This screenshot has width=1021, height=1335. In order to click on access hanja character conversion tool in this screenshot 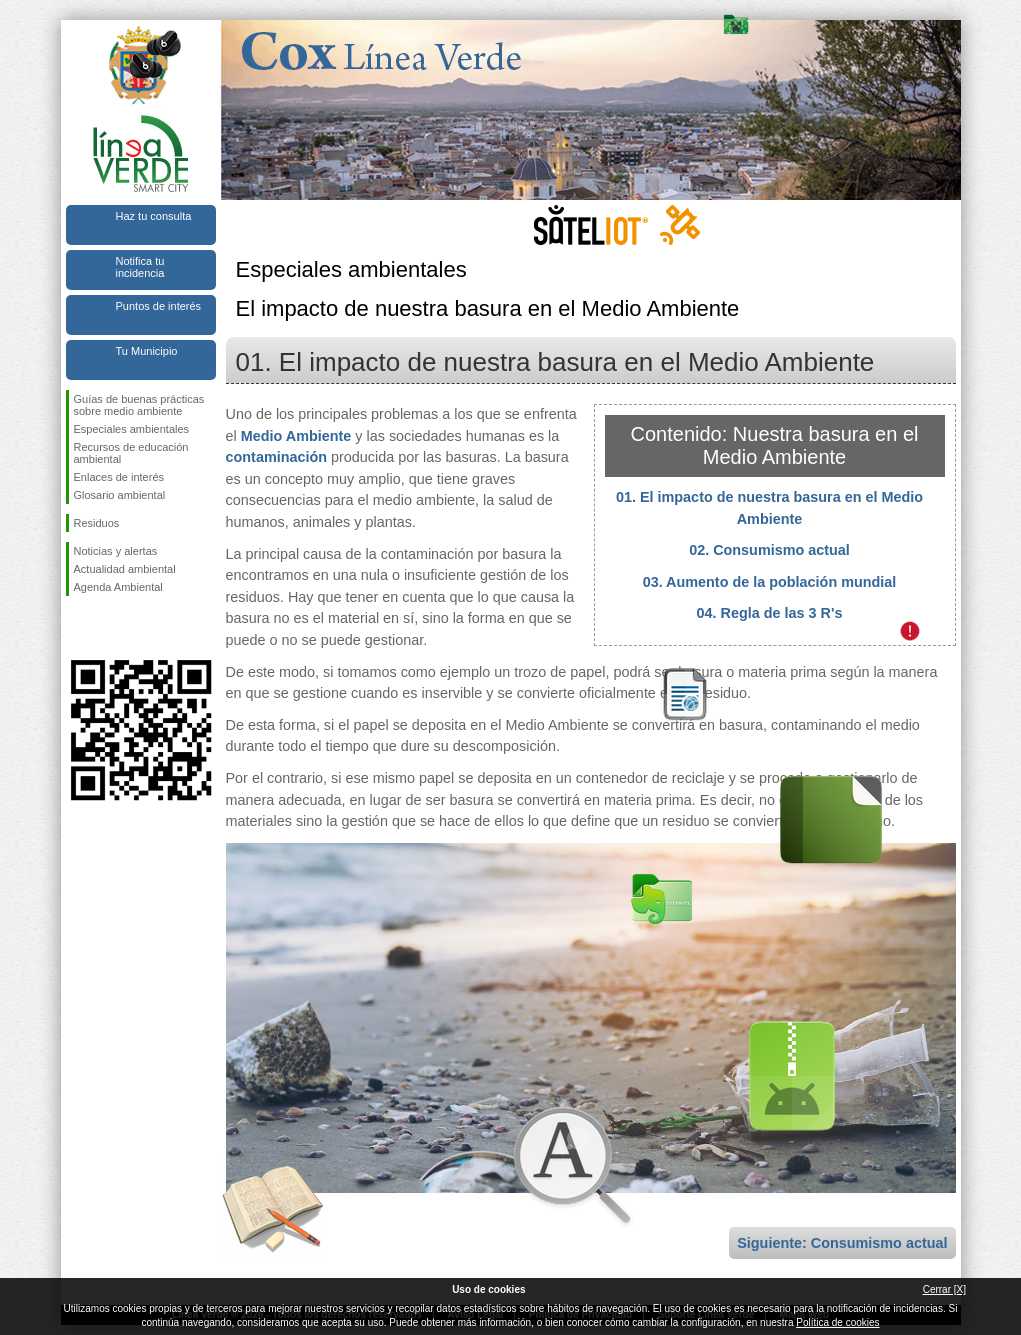, I will do `click(273, 1206)`.